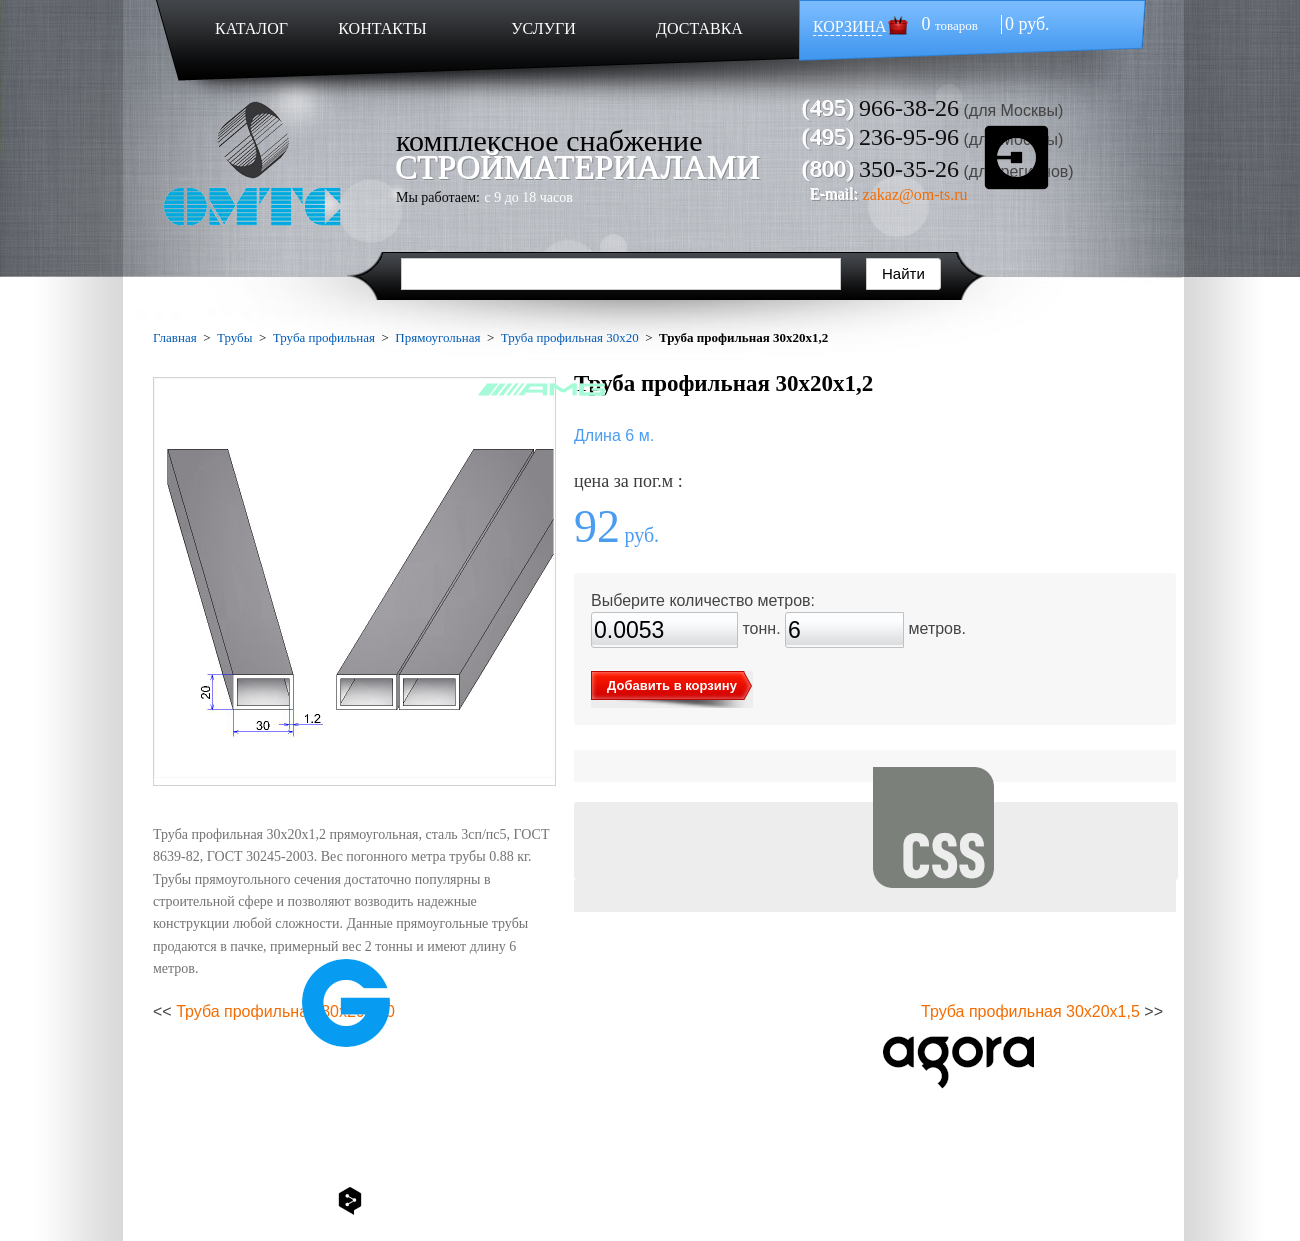 The image size is (1300, 1241). What do you see at coordinates (958, 1062) in the screenshot?
I see `agora brand logo` at bounding box center [958, 1062].